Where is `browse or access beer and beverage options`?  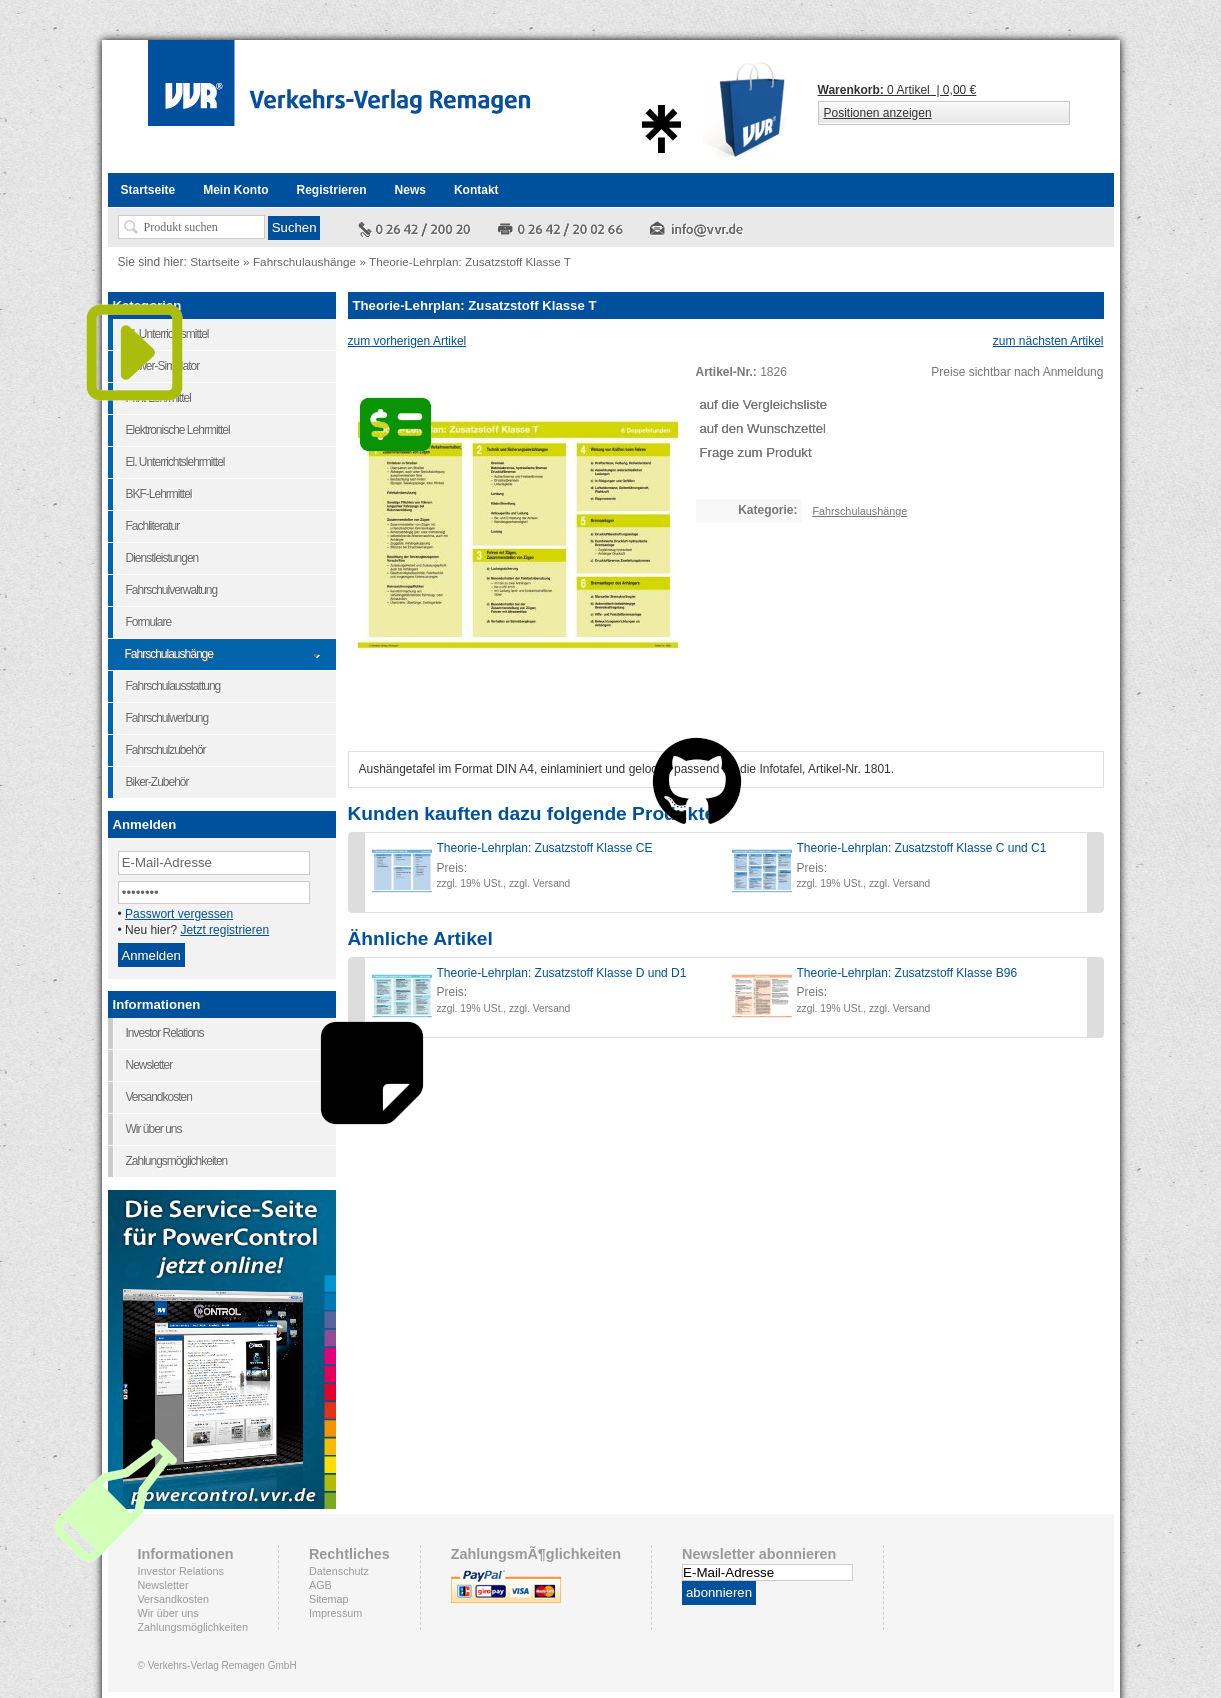
browse or access beer and beverage options is located at coordinates (113, 1502).